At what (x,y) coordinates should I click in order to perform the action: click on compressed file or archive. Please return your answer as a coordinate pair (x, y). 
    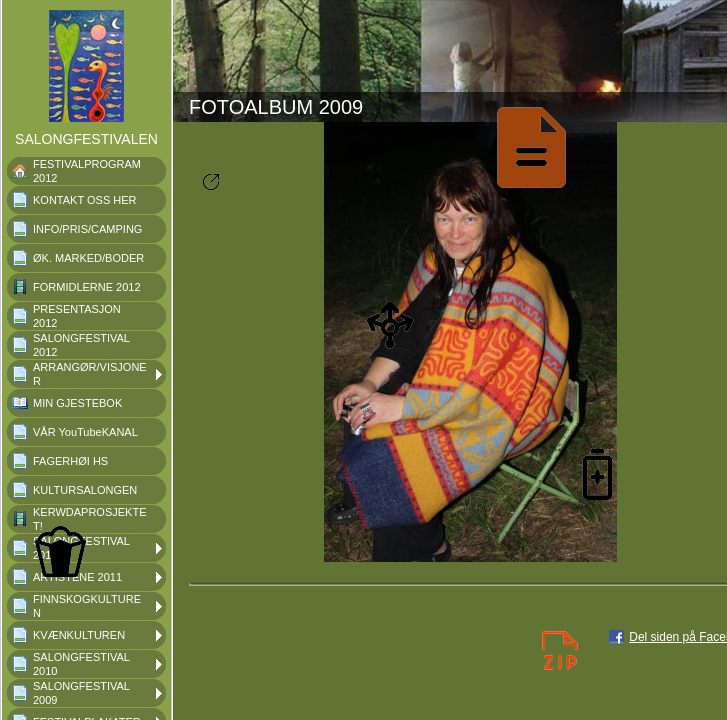
    Looking at the image, I should click on (560, 652).